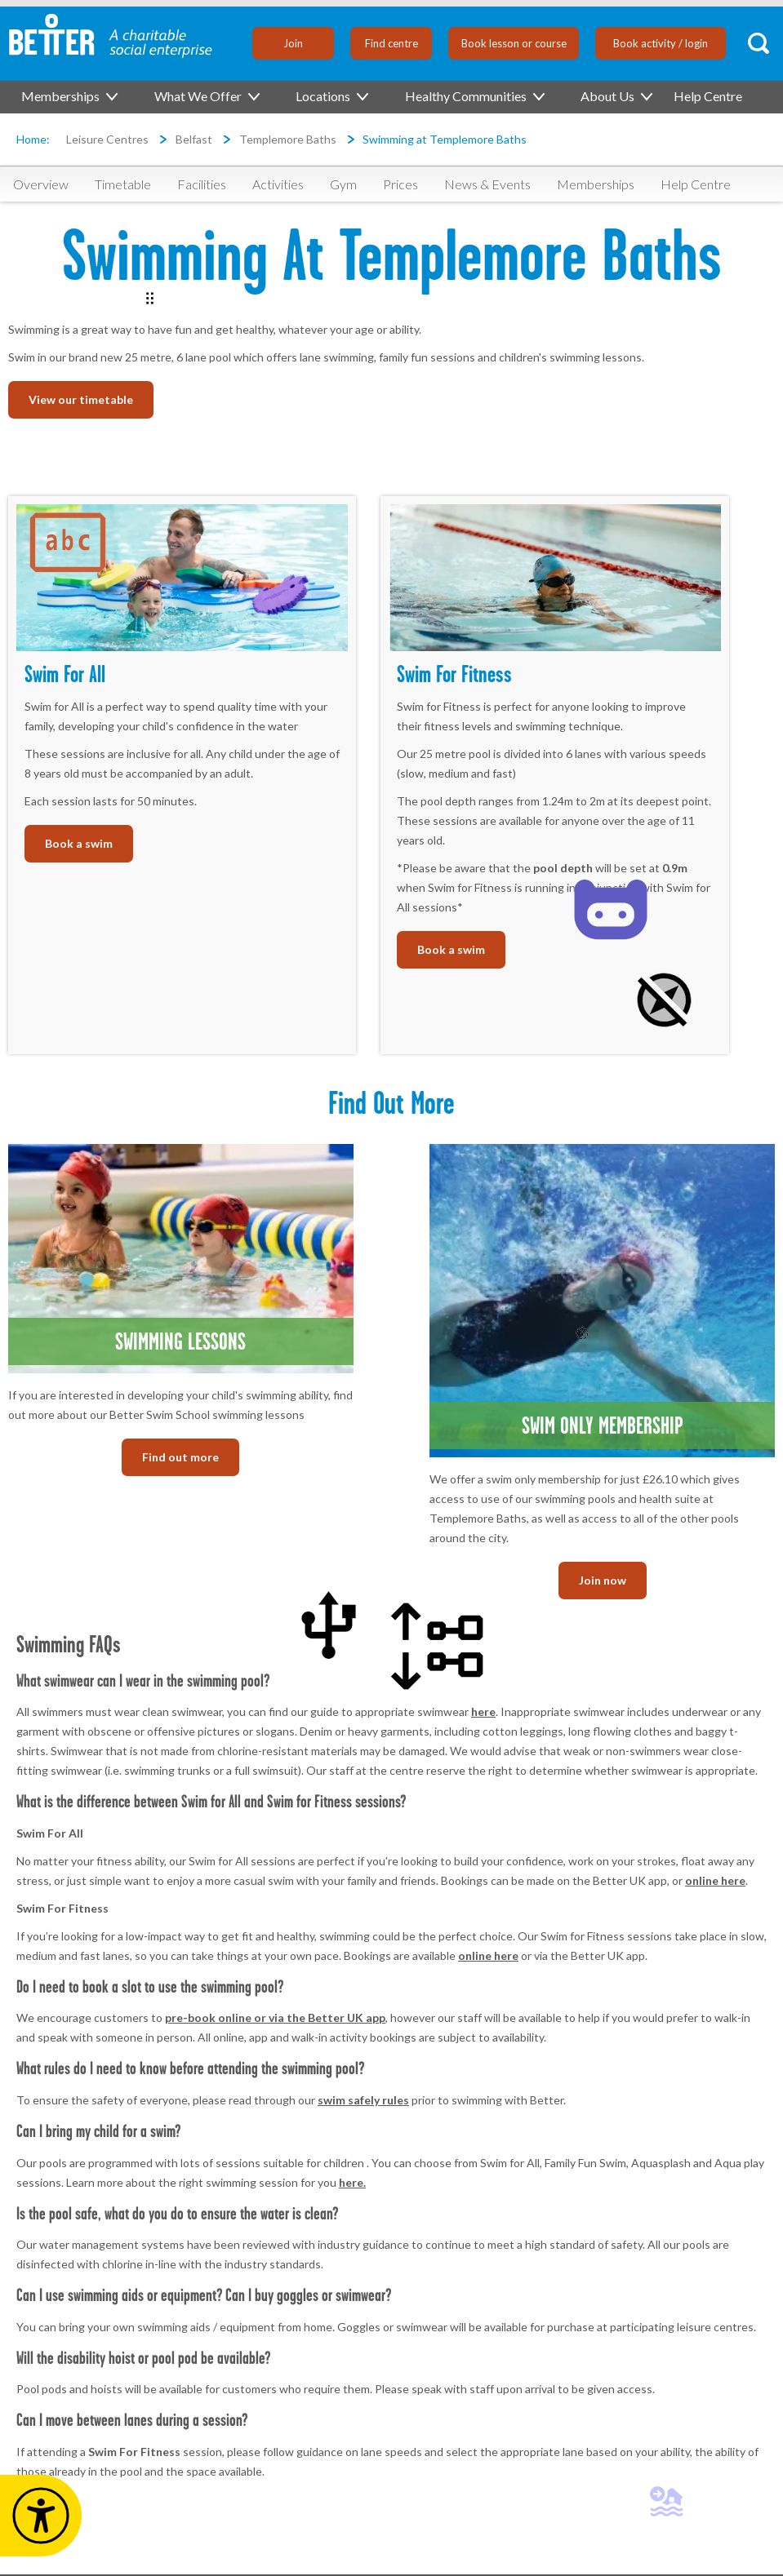  I want to click on indicates USB connection available, so click(328, 1625).